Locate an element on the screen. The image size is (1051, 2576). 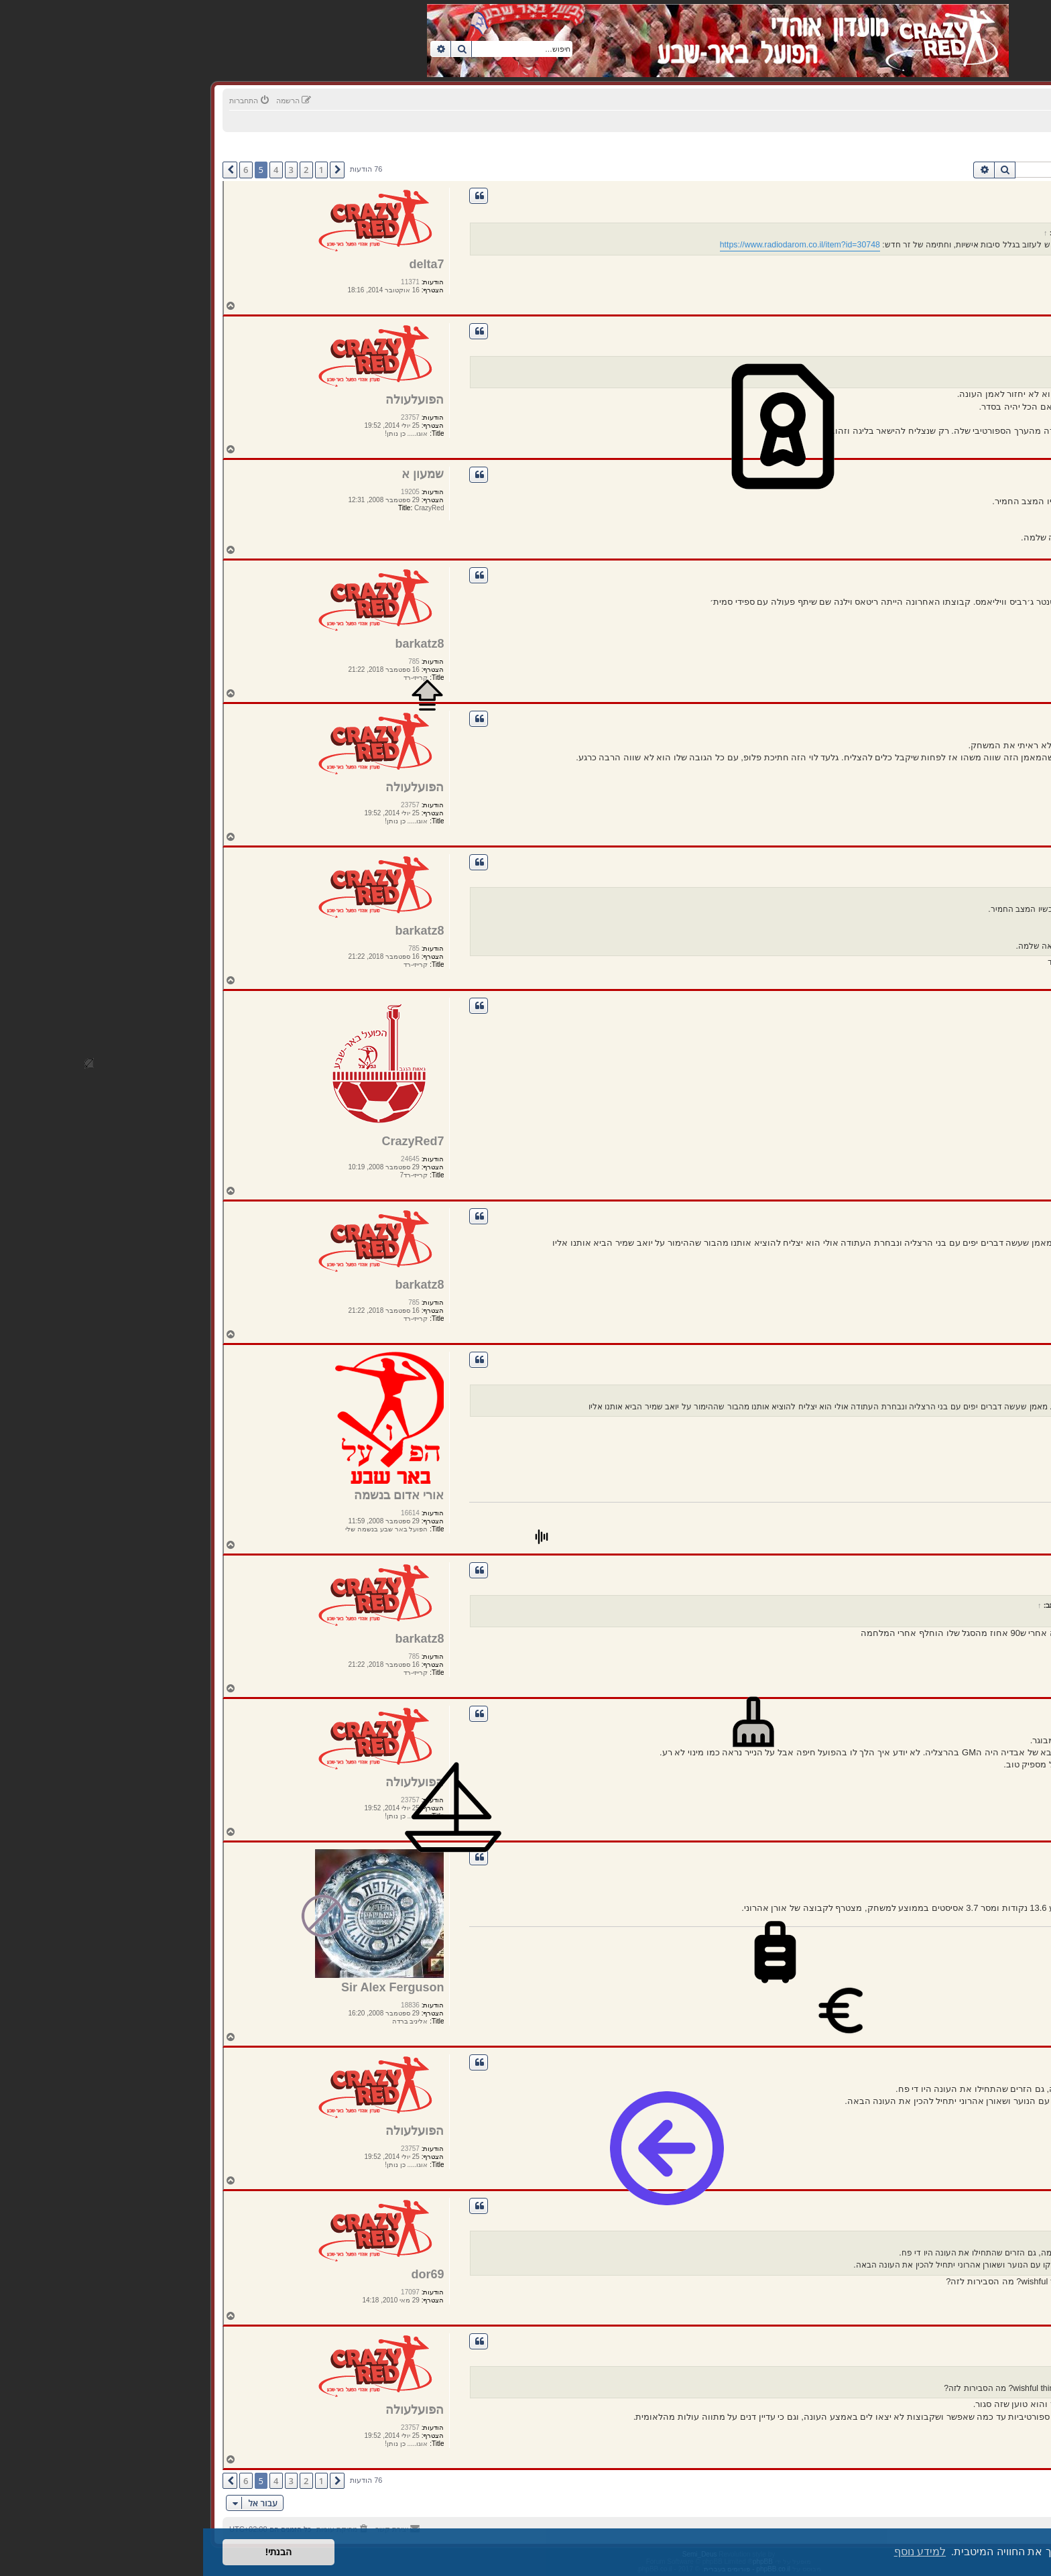
go back to the previous screen is located at coordinates (667, 2148).